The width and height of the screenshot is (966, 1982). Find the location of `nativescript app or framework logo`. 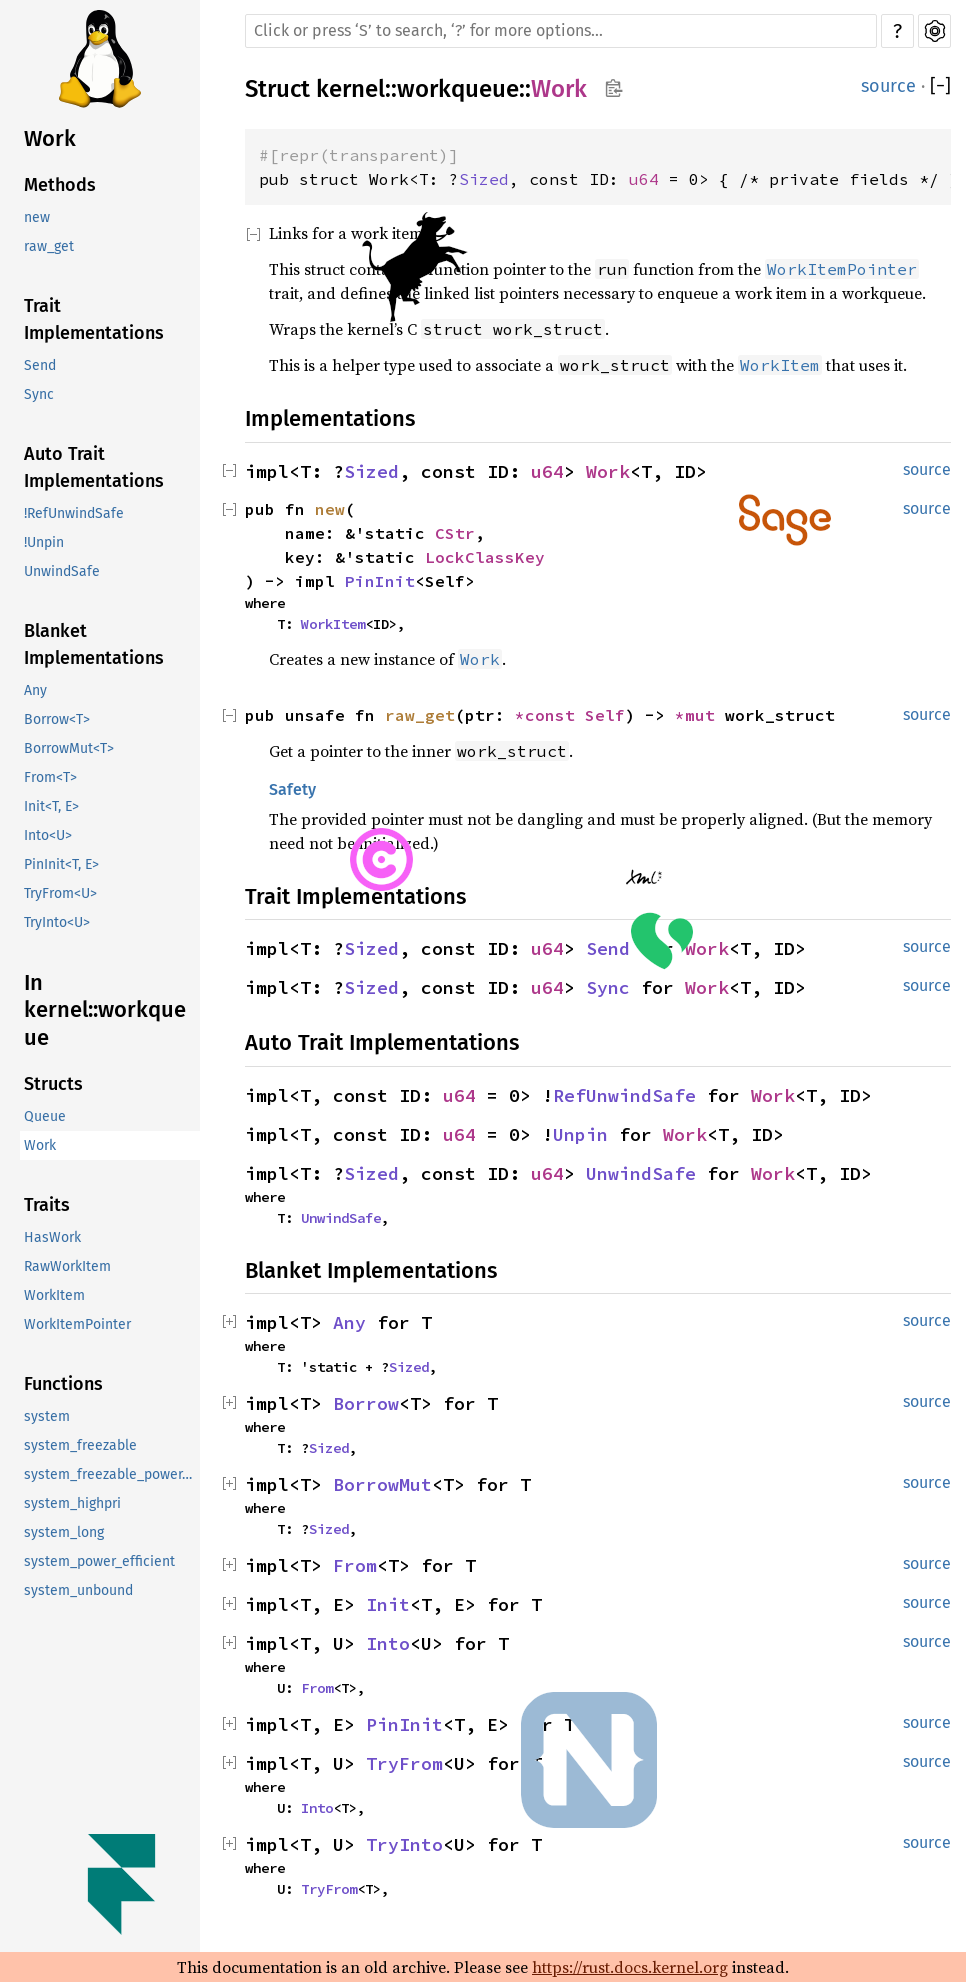

nativescript app or framework logo is located at coordinates (589, 1760).